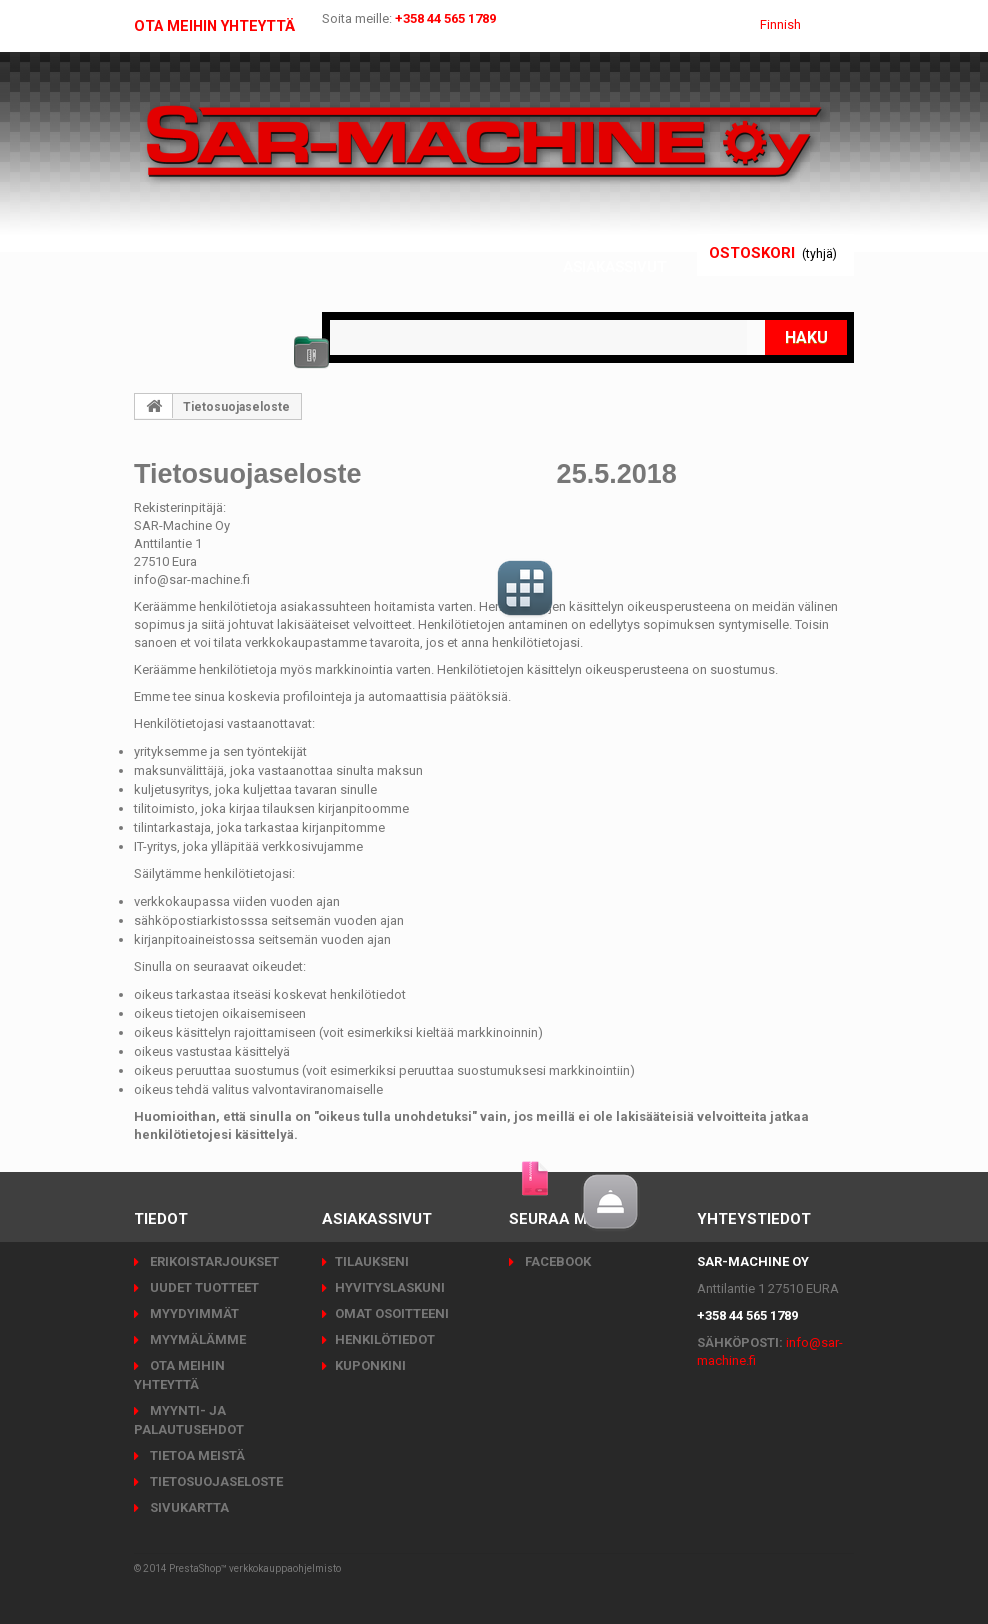 This screenshot has height=1624, width=988. I want to click on access session services preferences, so click(610, 1202).